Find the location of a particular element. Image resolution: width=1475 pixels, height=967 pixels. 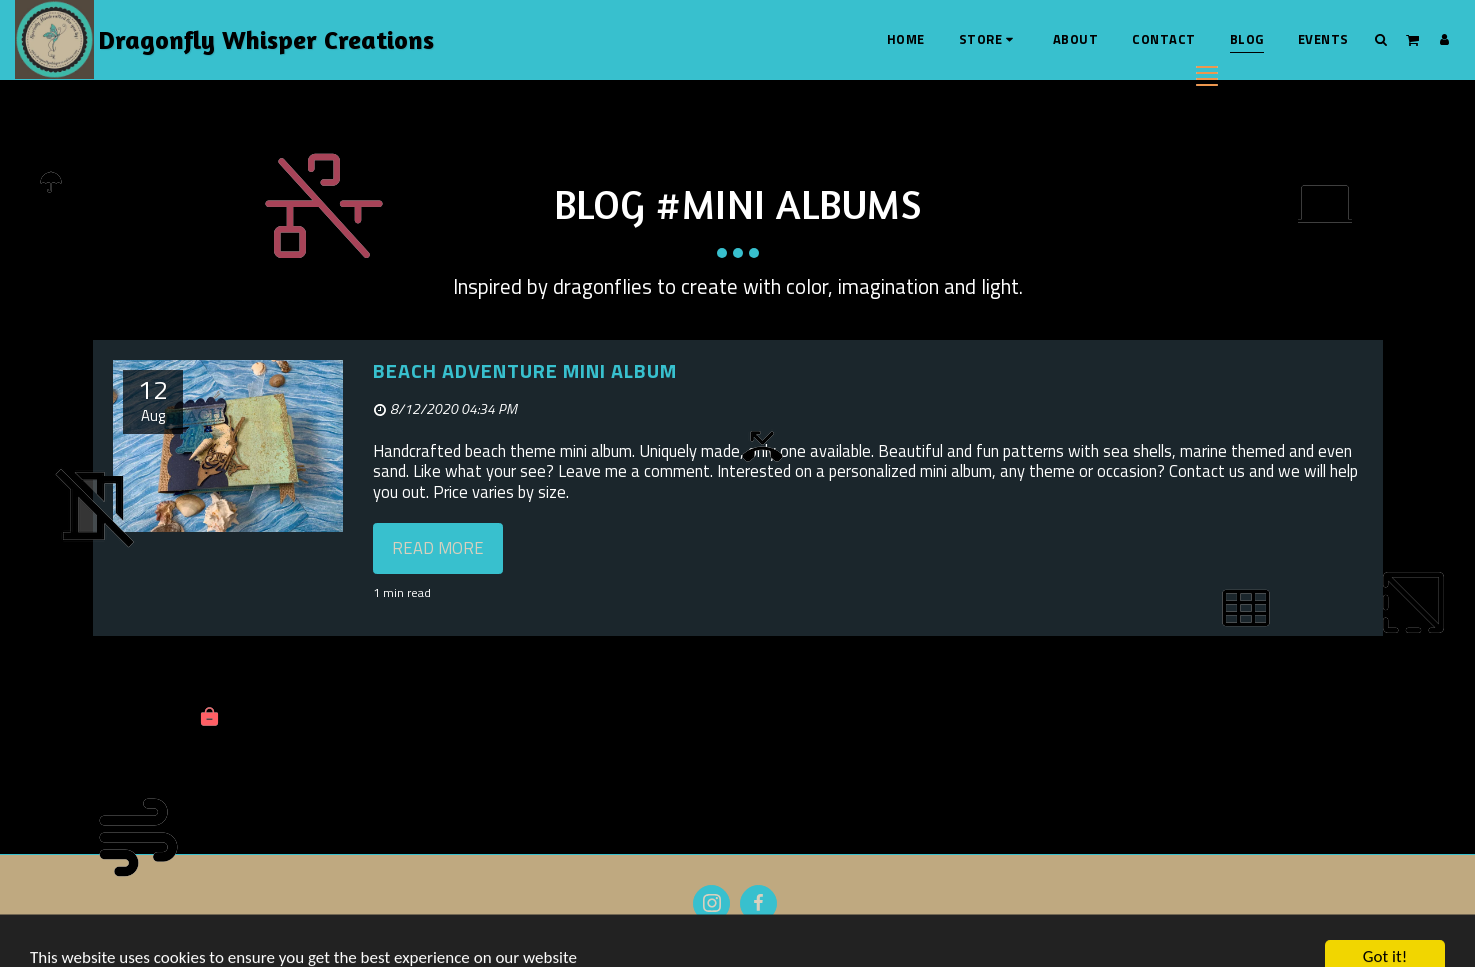

indicates a missed phone call is located at coordinates (762, 446).